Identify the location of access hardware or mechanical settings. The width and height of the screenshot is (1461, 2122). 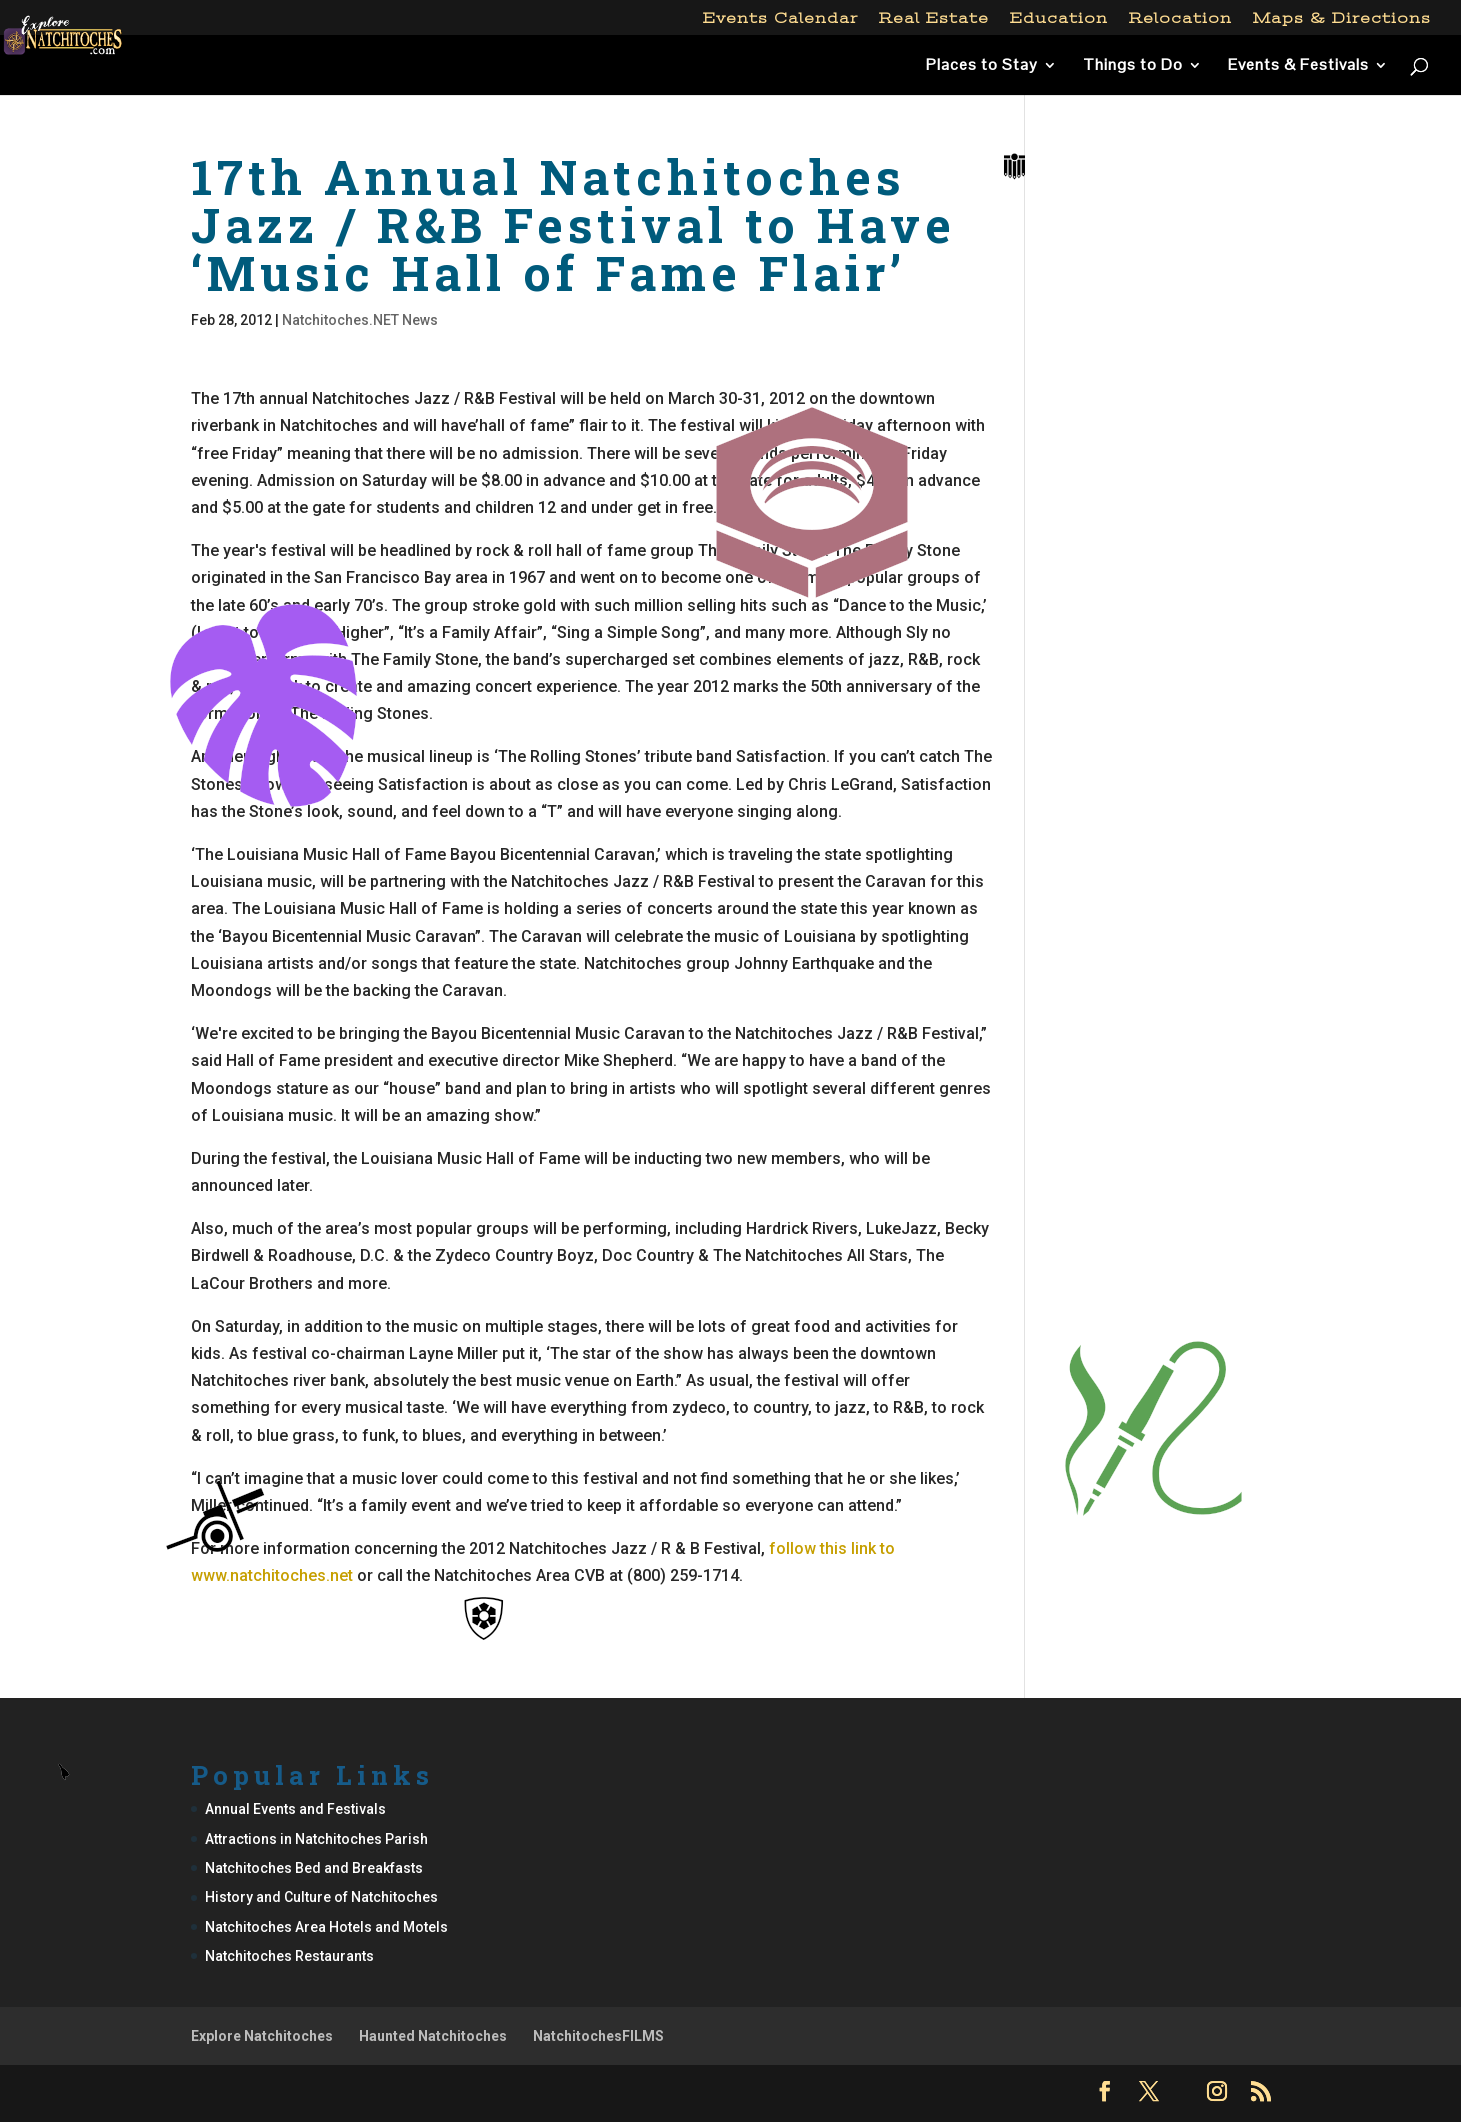
(812, 502).